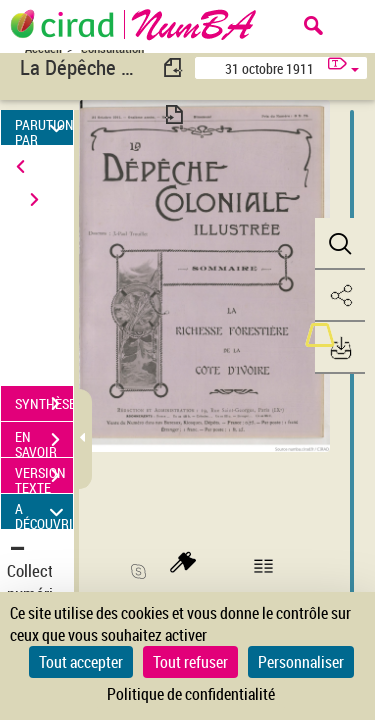  Describe the element at coordinates (320, 335) in the screenshot. I see `apply vertical skew transformation to selected object` at that location.